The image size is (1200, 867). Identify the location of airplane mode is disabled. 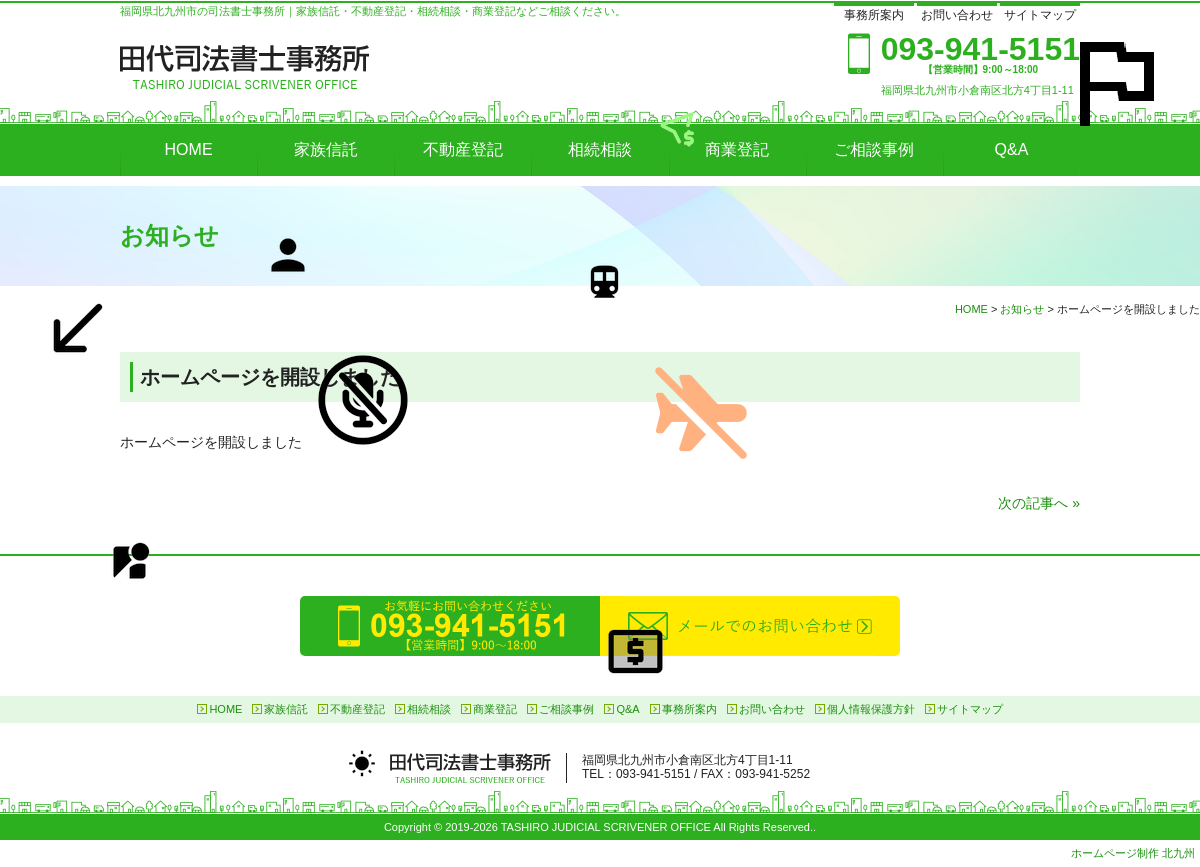
(701, 413).